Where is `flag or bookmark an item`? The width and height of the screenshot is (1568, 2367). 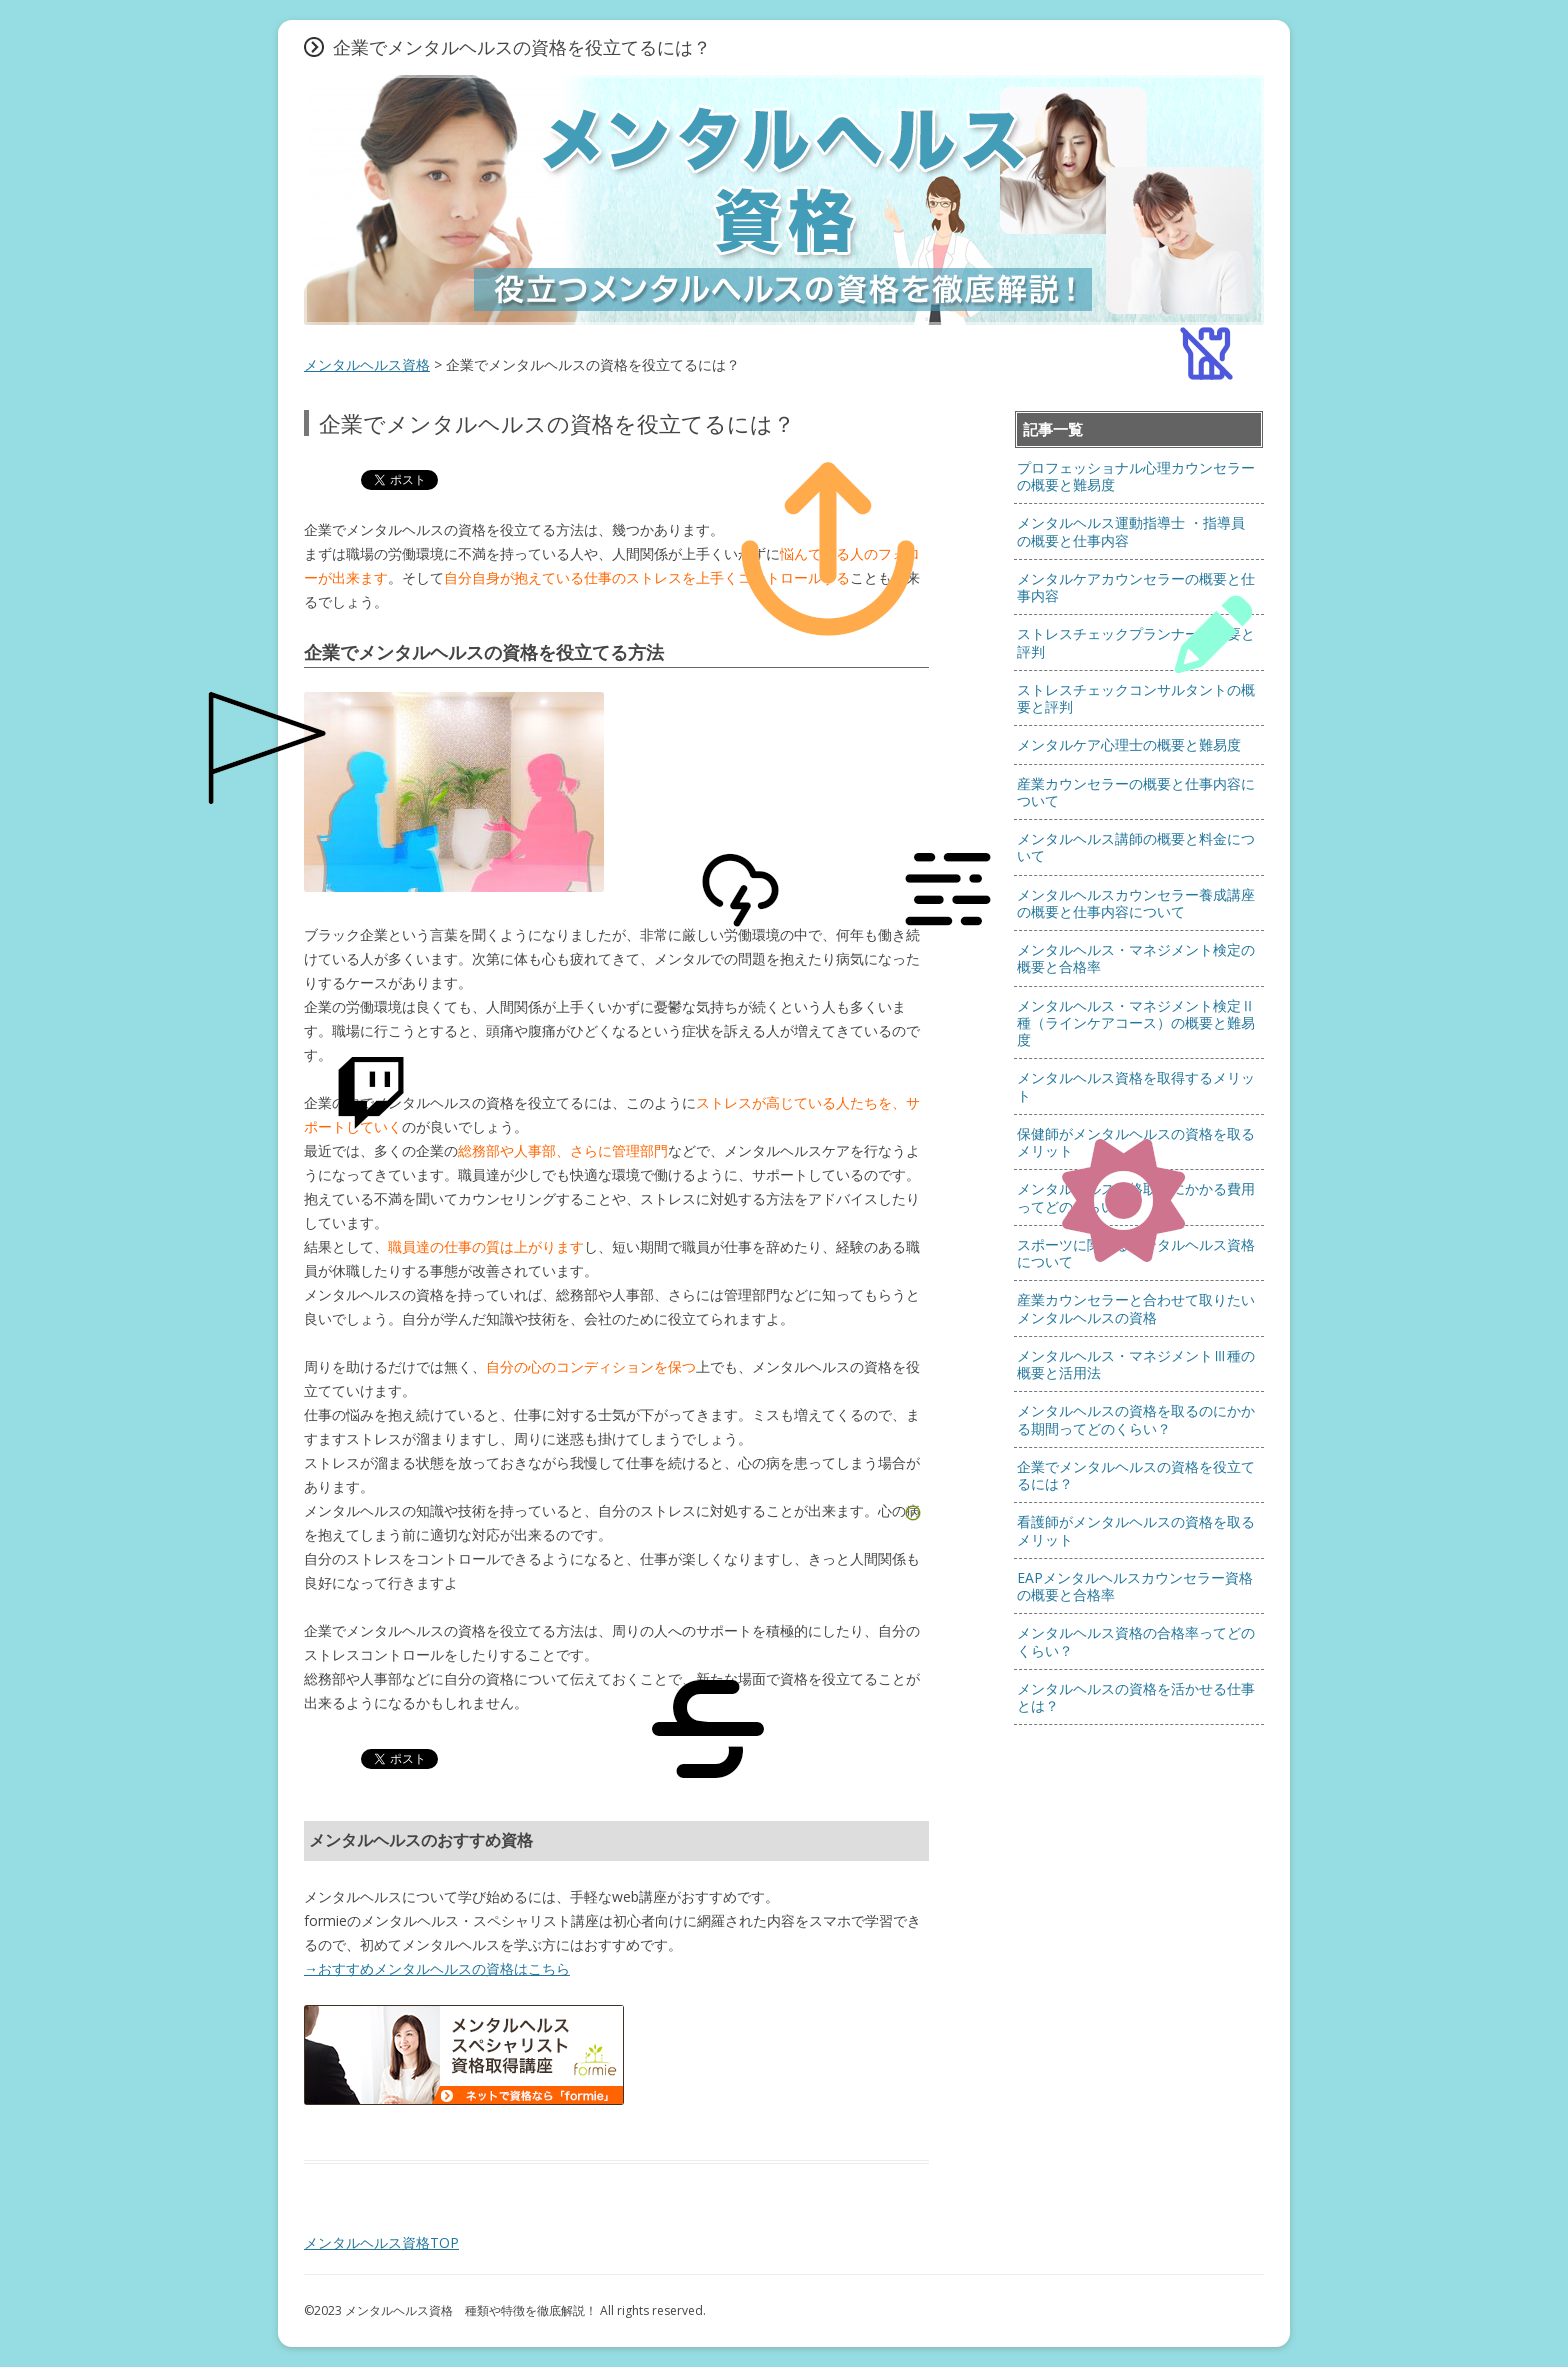
flag or bookmark an item is located at coordinates (255, 748).